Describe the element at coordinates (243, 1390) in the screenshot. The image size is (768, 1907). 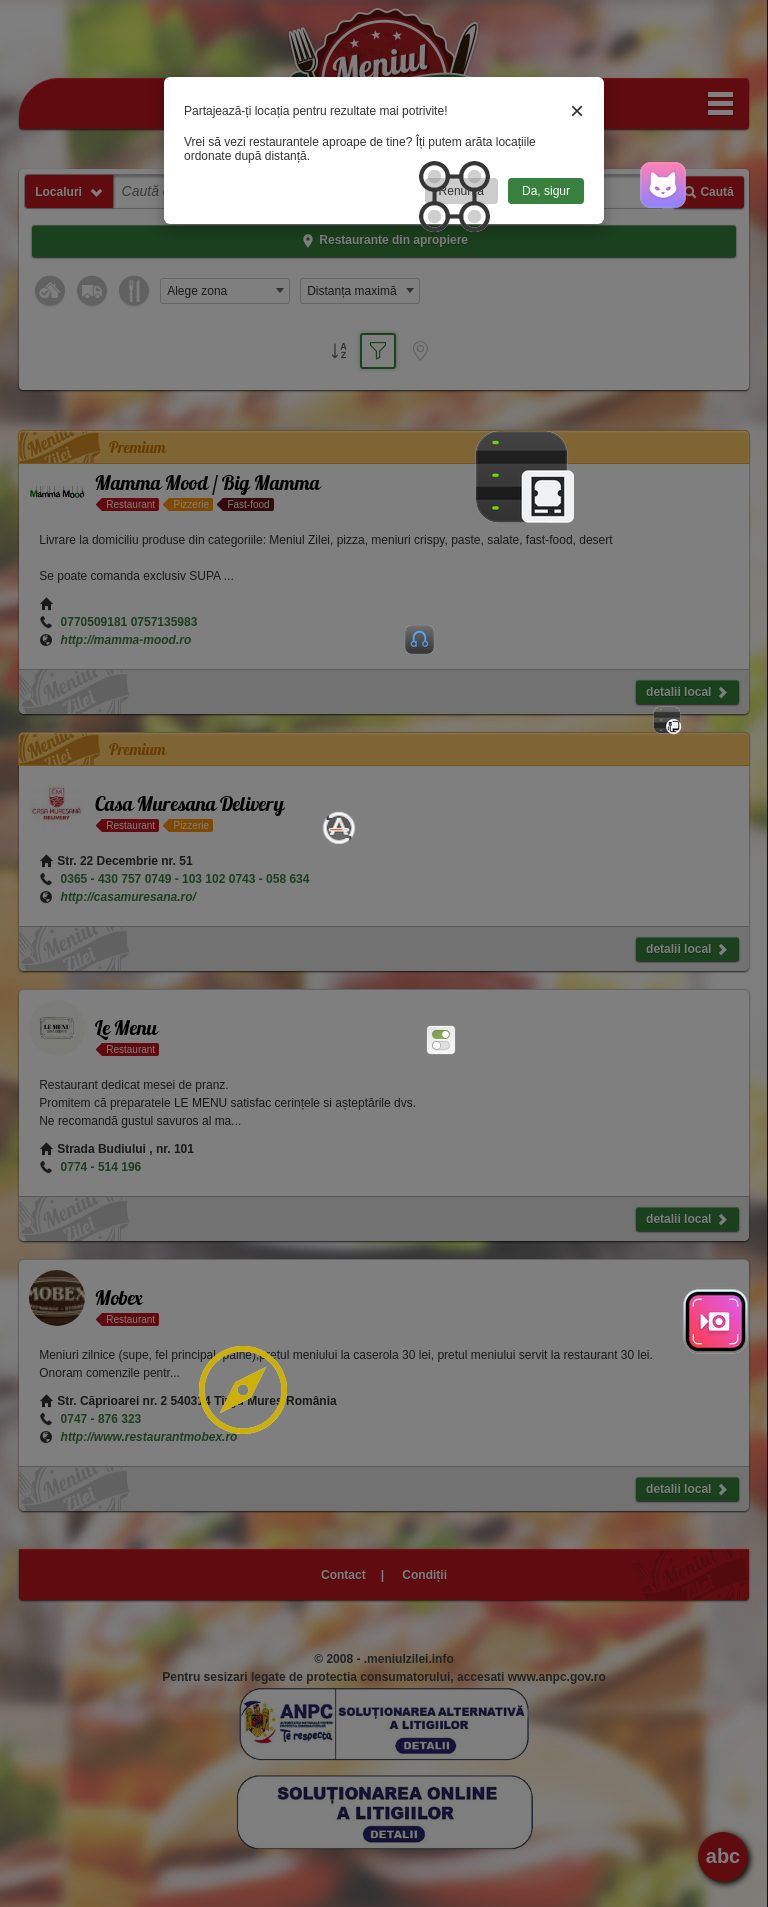
I see `open the default web browser` at that location.